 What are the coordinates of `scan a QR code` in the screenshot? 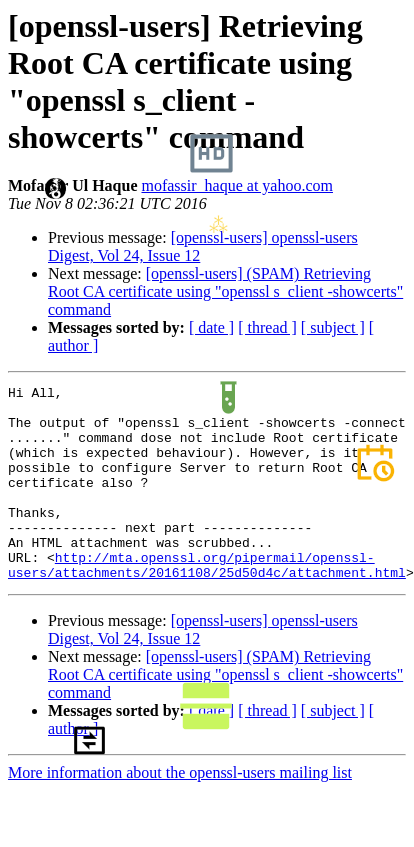 It's located at (206, 706).